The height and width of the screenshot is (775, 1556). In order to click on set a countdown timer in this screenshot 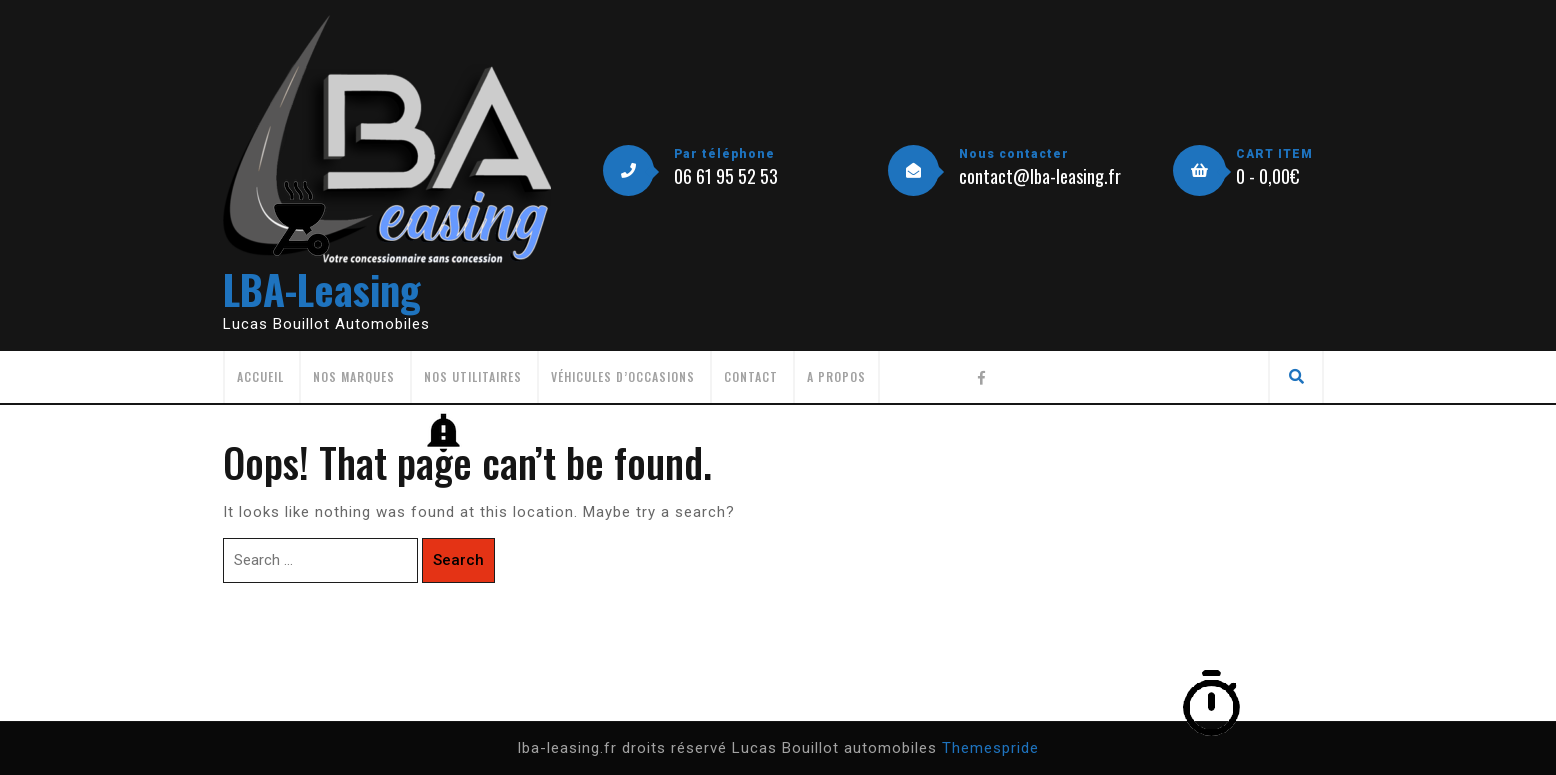, I will do `click(1211, 704)`.